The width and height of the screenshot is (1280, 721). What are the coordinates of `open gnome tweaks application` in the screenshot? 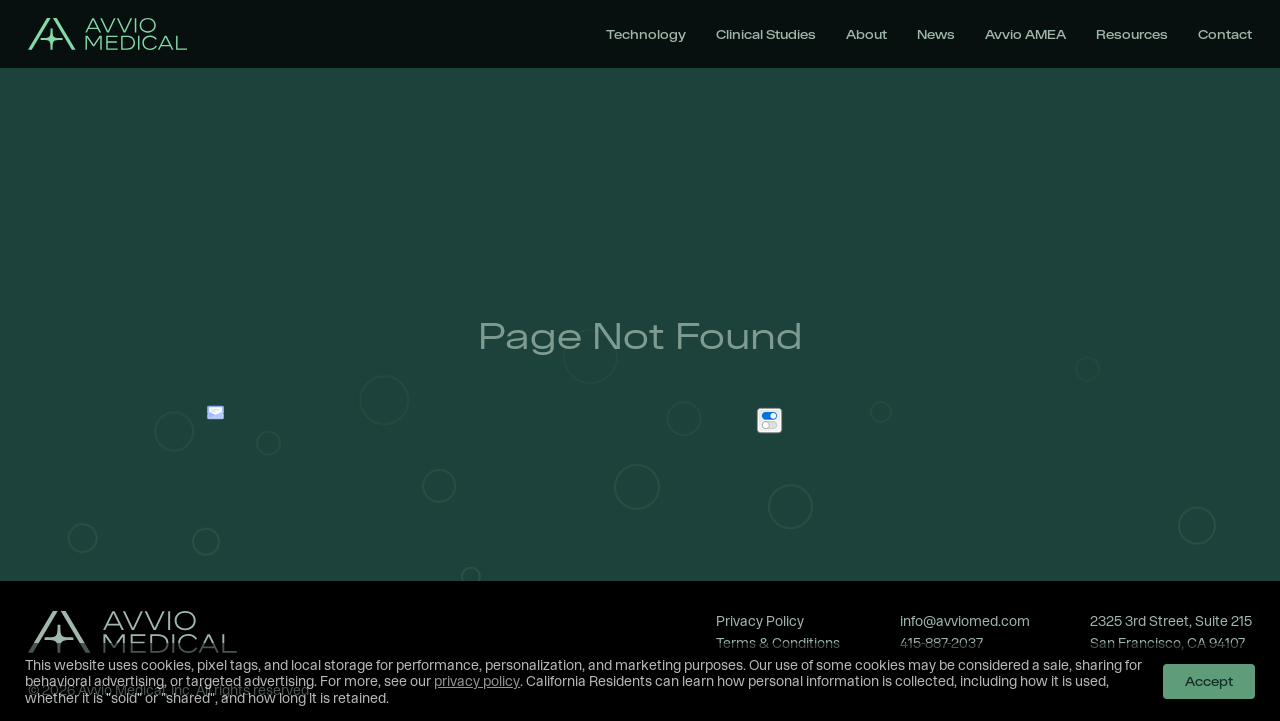 It's located at (769, 420).